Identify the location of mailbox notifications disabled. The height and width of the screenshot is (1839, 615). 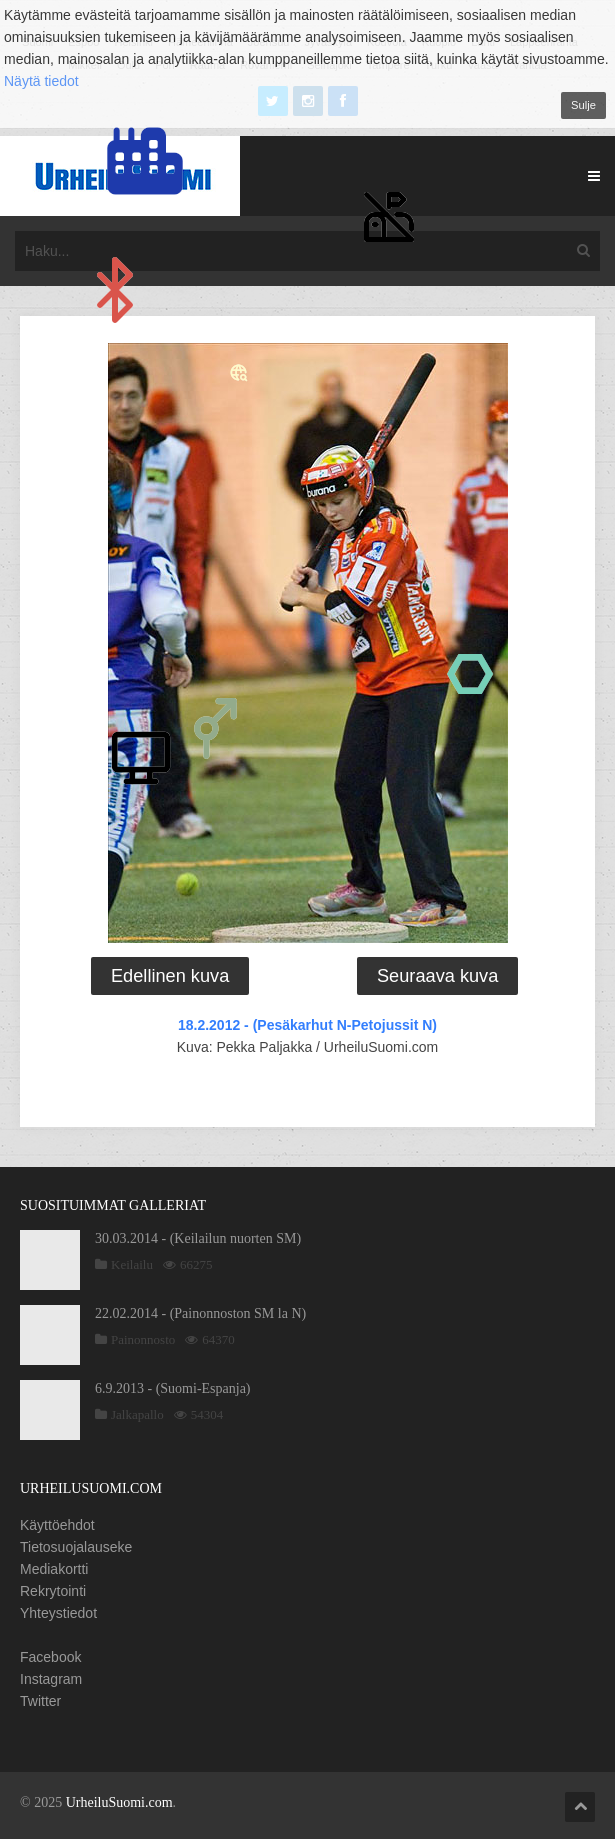
(389, 217).